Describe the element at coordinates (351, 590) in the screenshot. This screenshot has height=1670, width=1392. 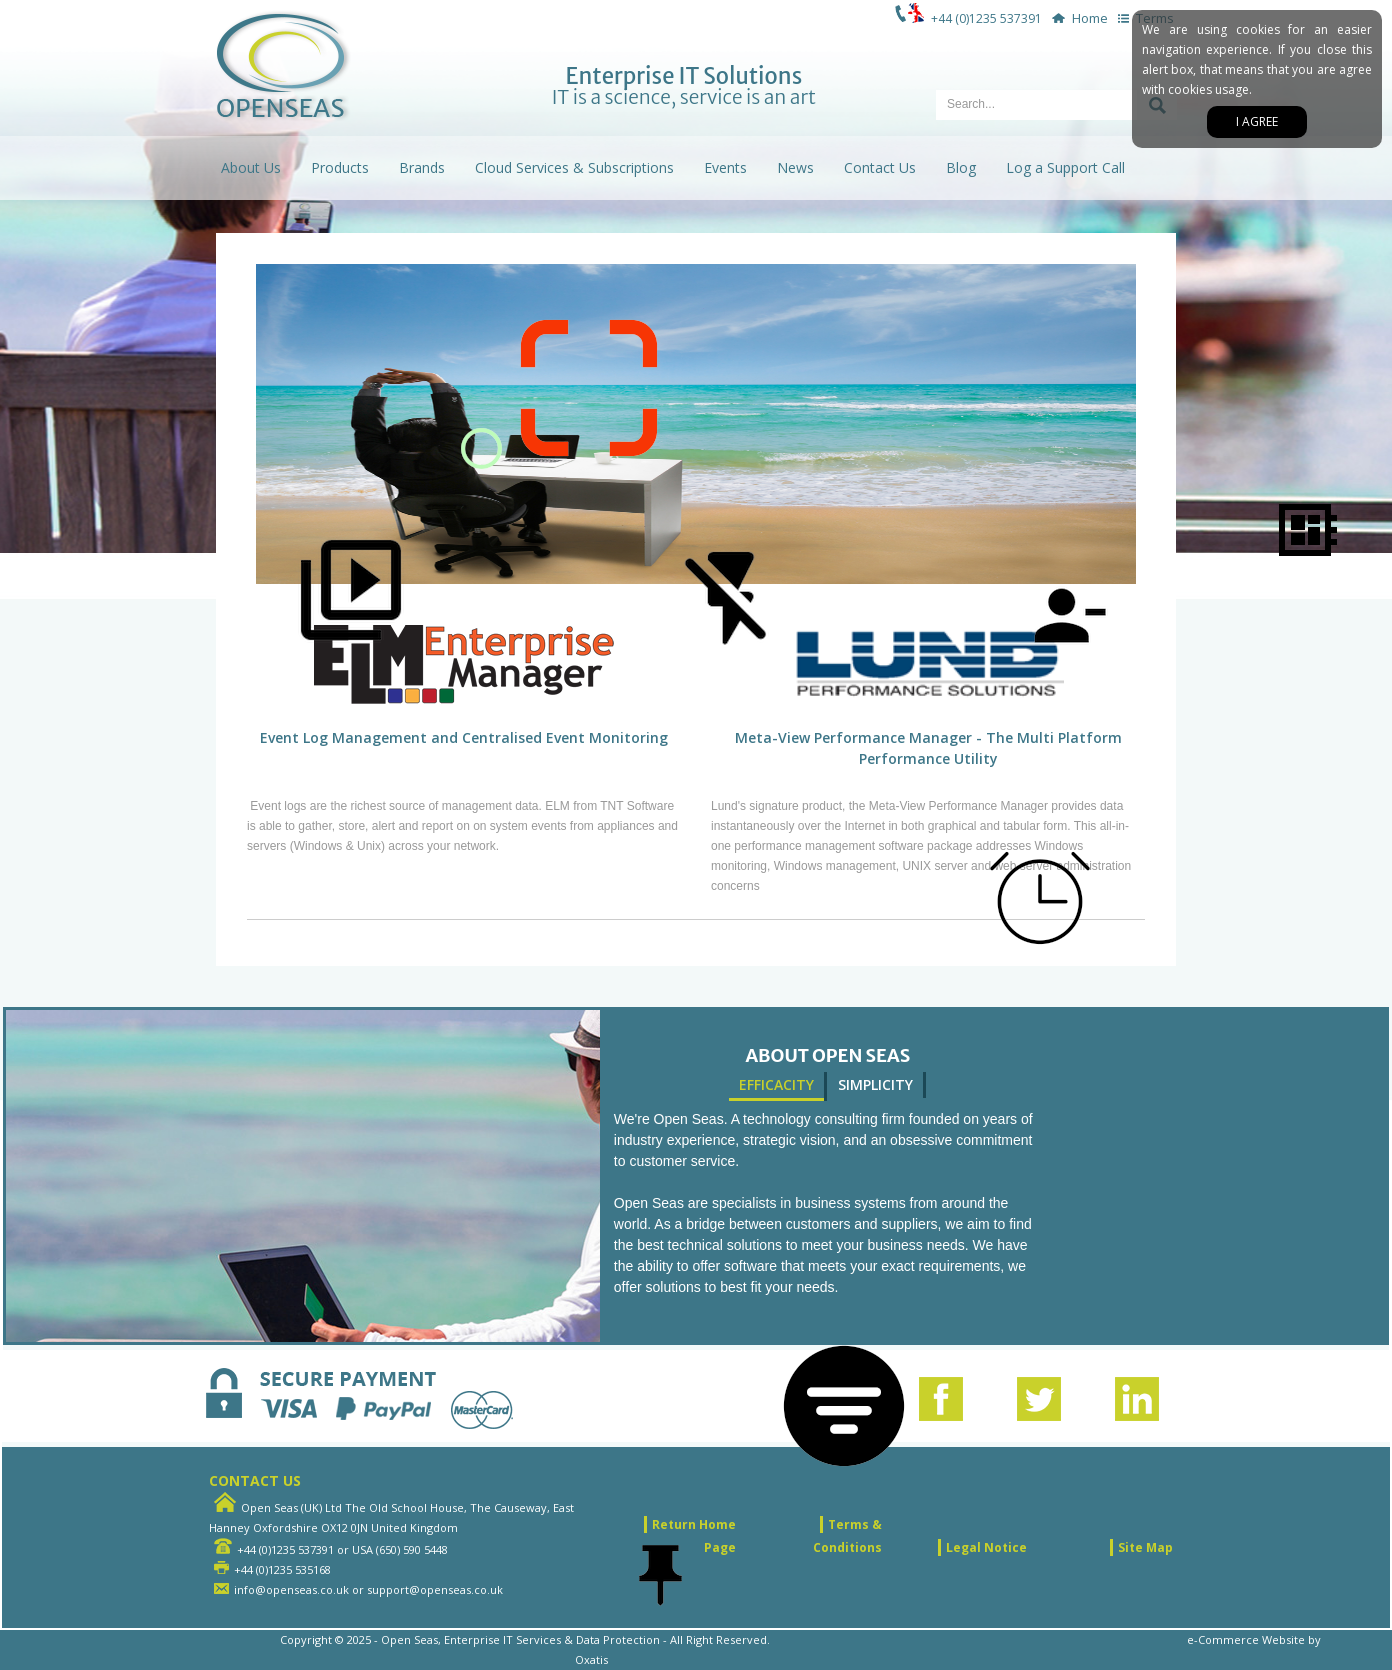
I see `access your video library` at that location.